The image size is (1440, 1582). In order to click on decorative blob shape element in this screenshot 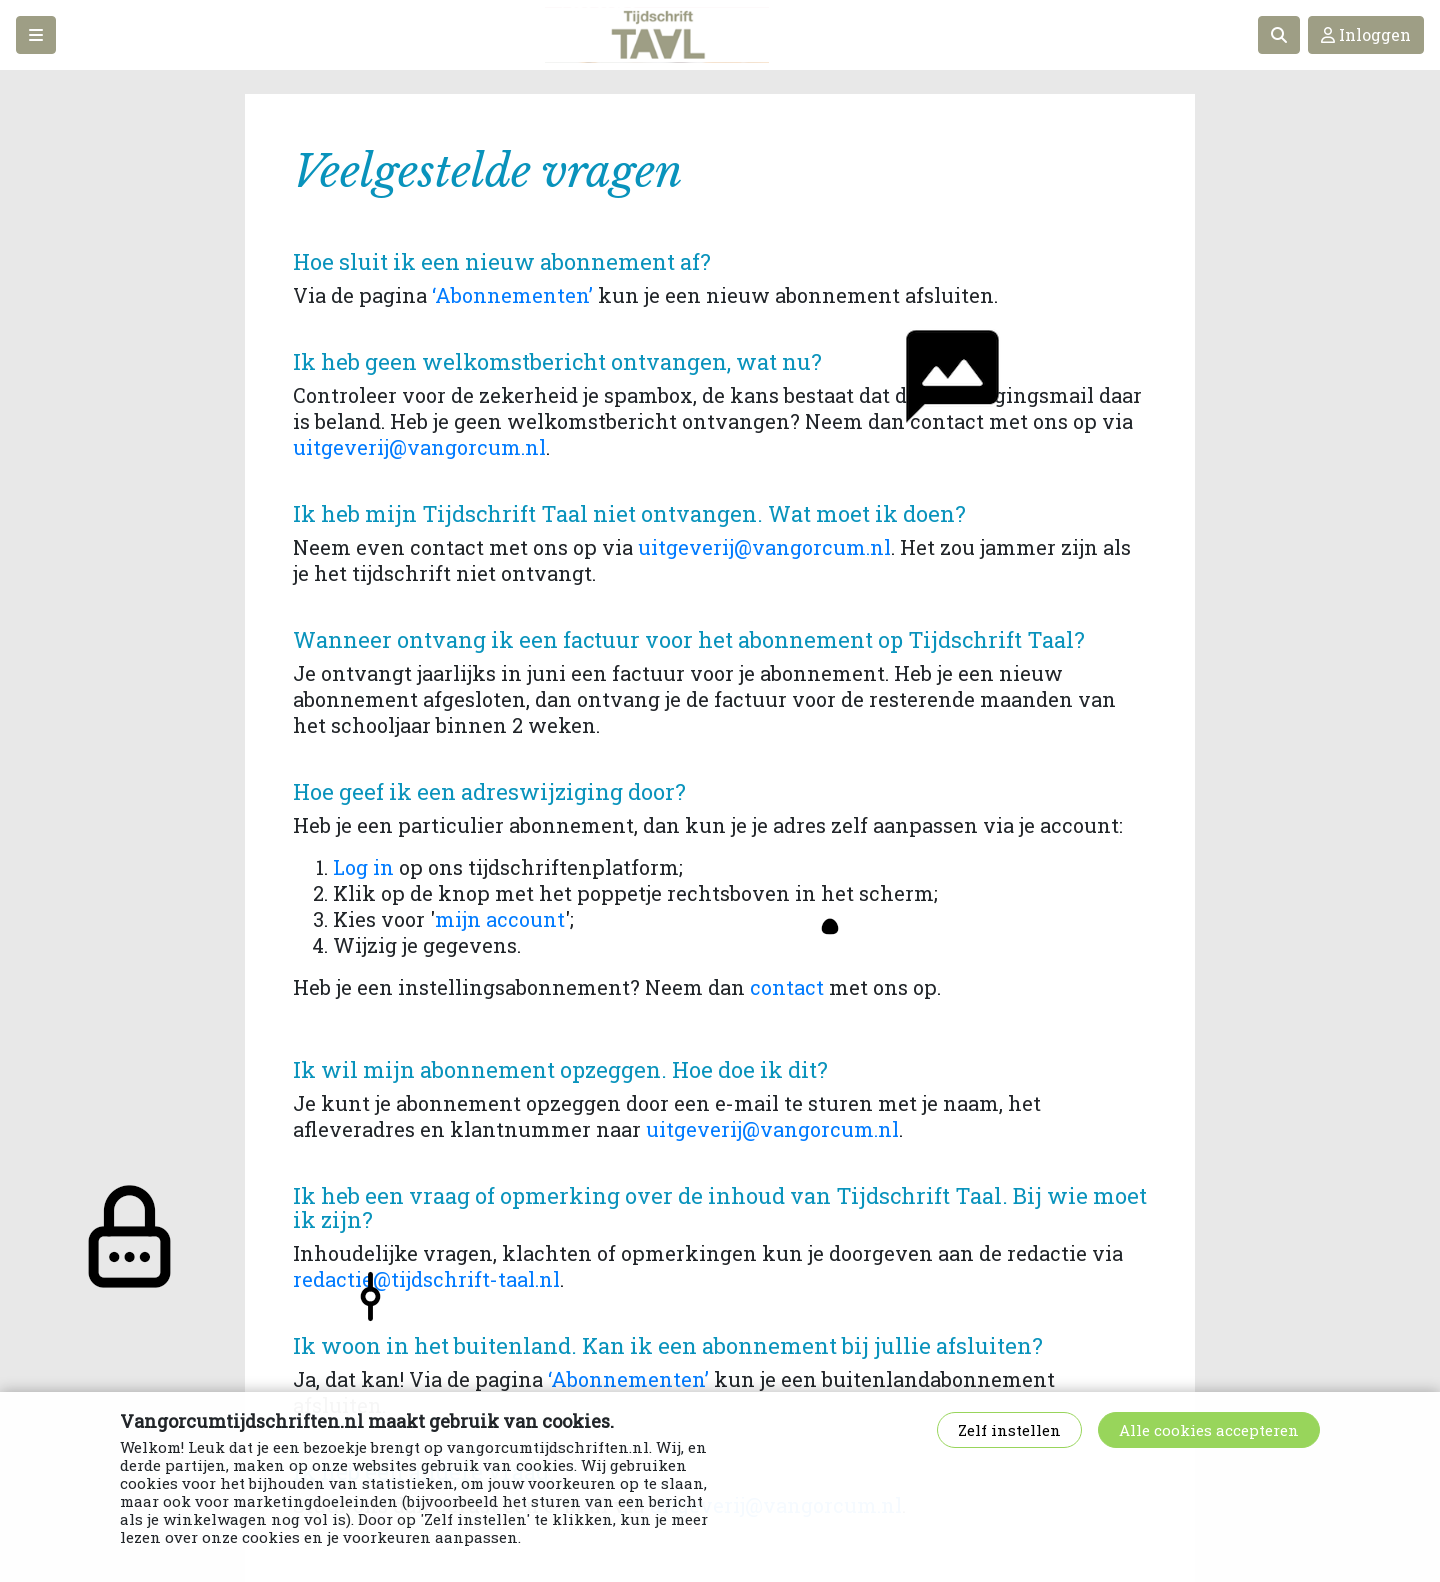, I will do `click(830, 926)`.